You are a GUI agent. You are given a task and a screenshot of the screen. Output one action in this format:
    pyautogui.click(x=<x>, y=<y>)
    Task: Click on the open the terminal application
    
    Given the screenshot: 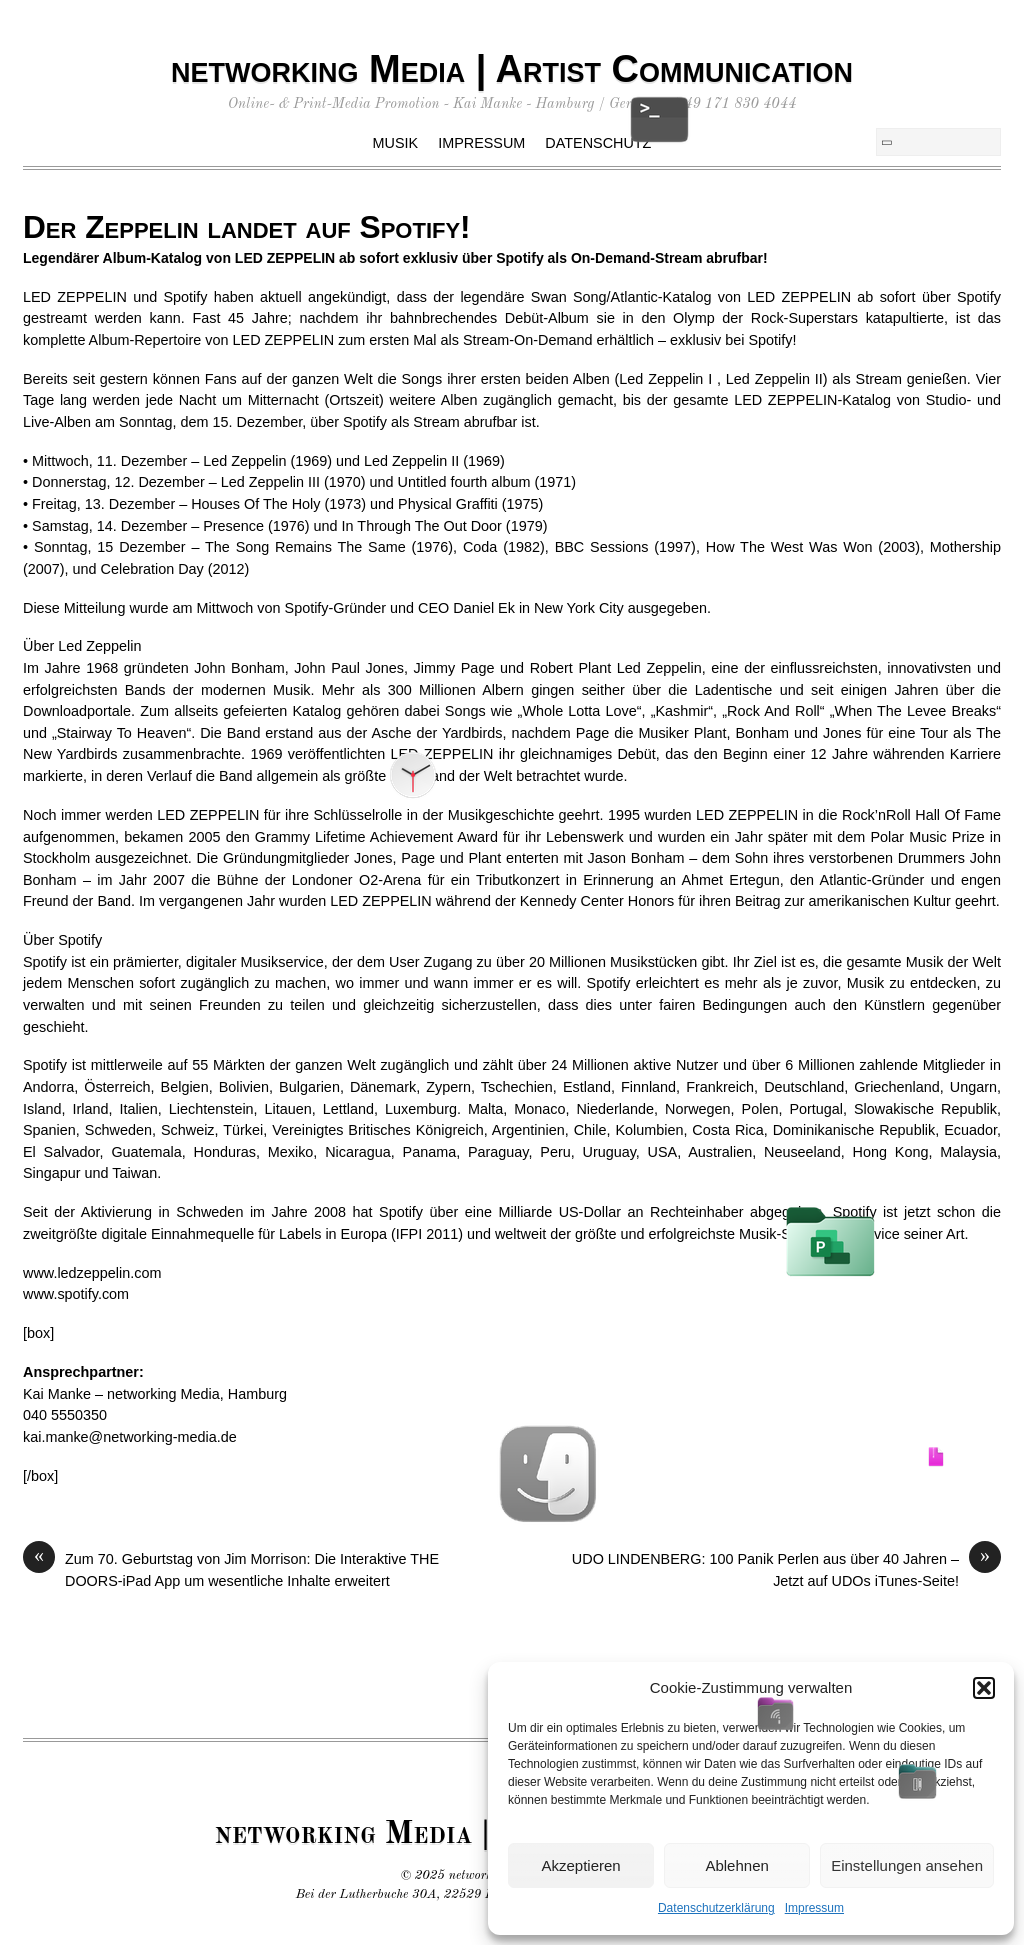 What is the action you would take?
    pyautogui.click(x=659, y=119)
    